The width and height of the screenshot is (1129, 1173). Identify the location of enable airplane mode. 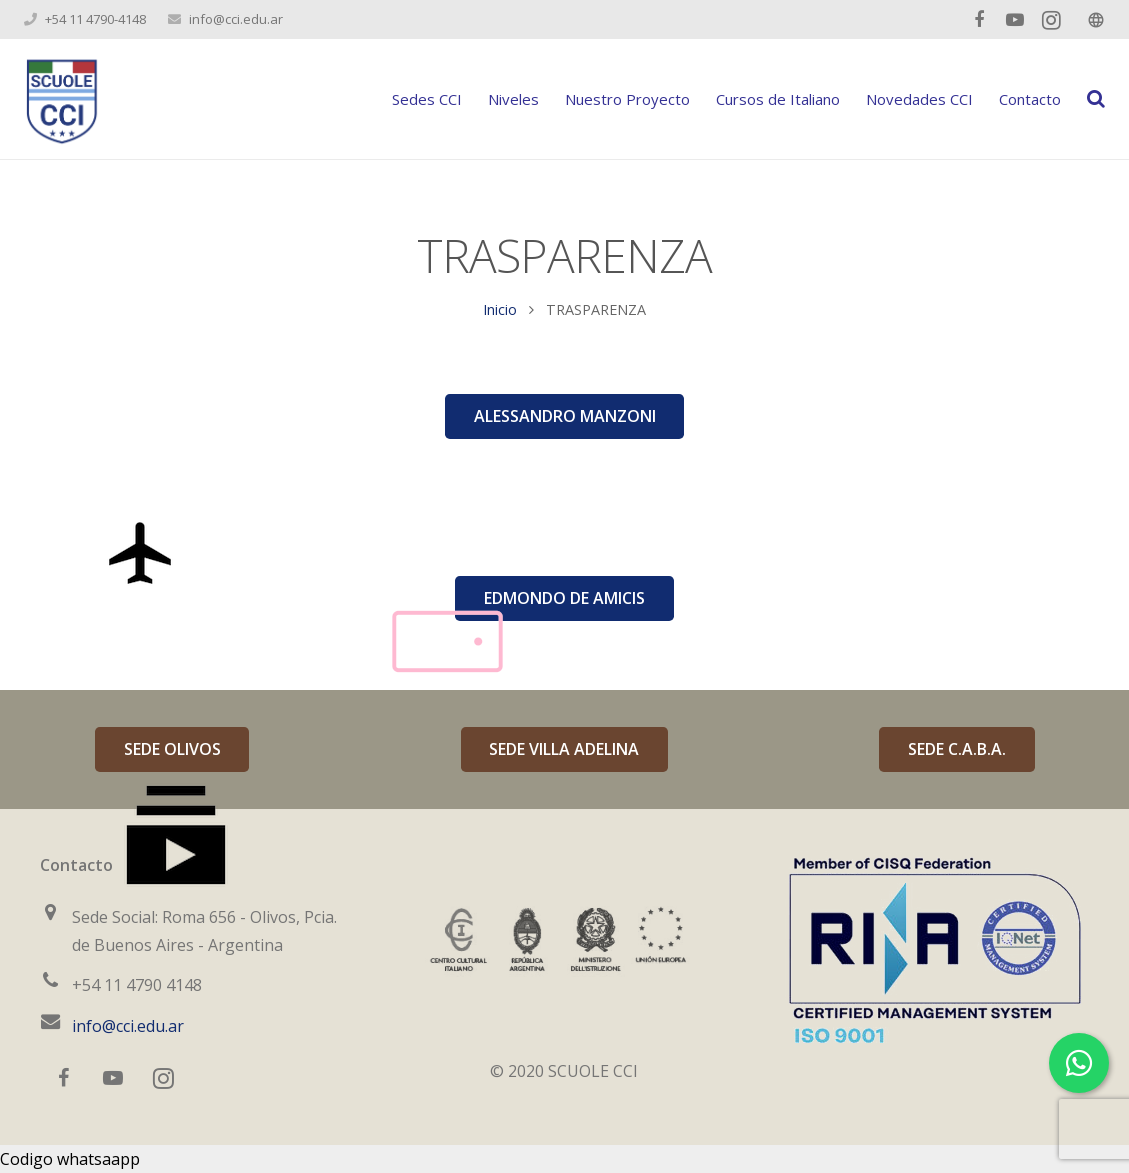
(140, 553).